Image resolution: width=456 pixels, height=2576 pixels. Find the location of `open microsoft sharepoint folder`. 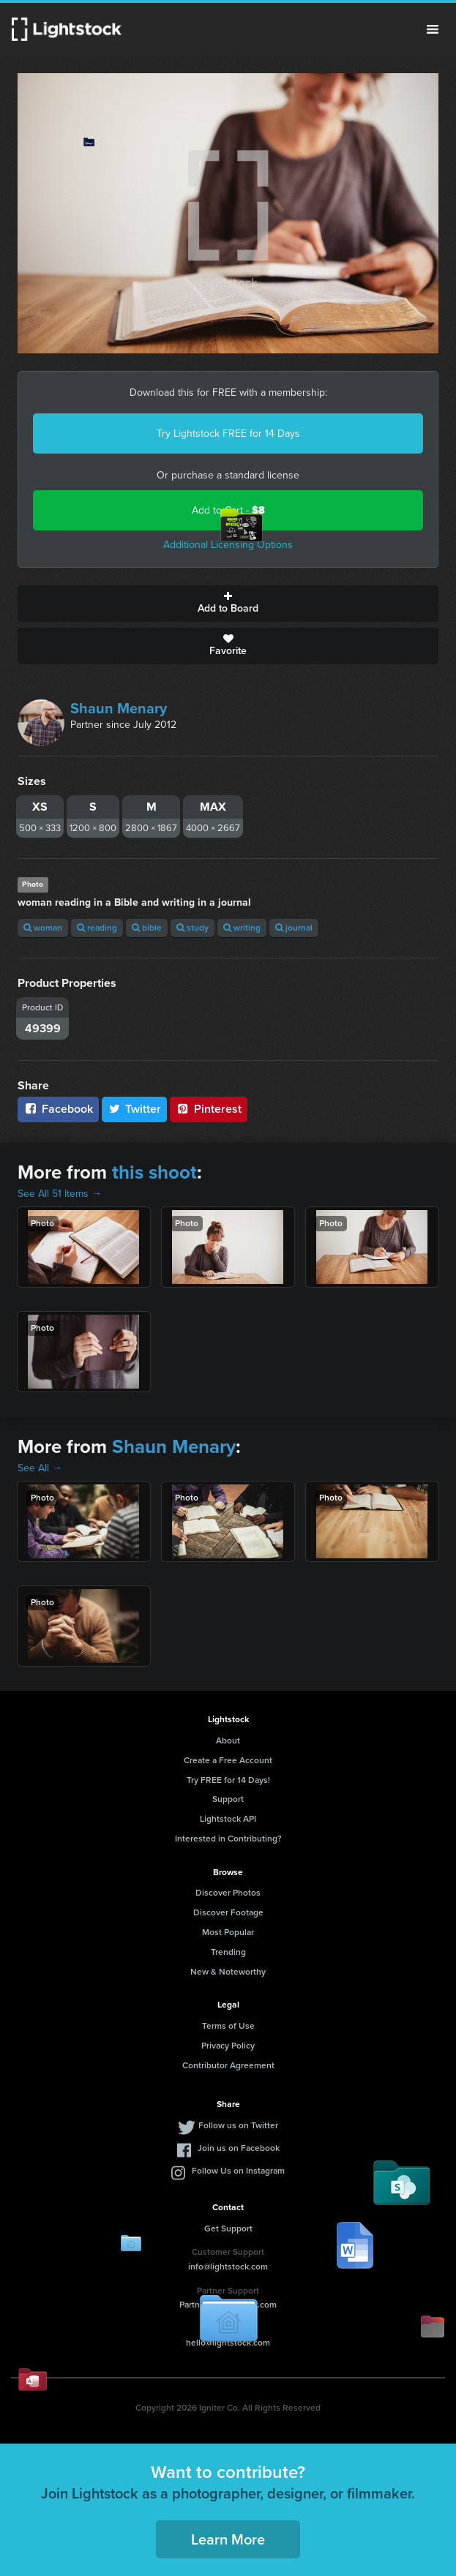

open microsoft sharepoint folder is located at coordinates (401, 2184).